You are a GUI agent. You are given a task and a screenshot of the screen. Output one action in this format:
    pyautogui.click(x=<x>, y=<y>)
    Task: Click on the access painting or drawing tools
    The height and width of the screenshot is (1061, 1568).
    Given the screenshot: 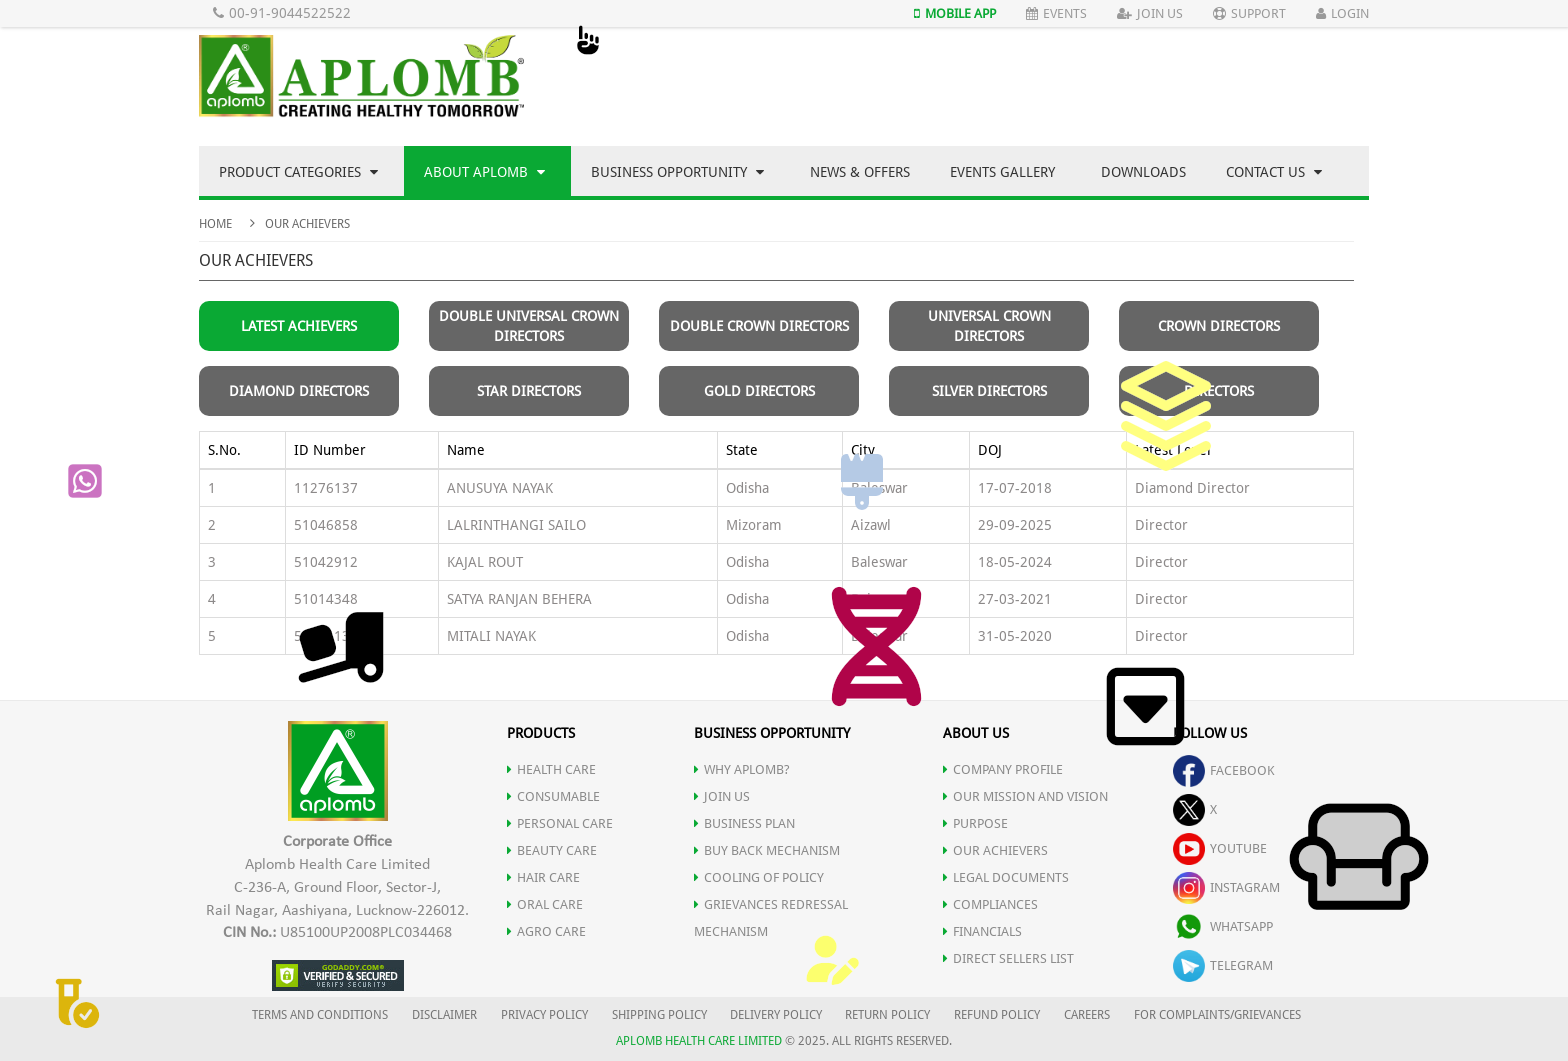 What is the action you would take?
    pyautogui.click(x=862, y=482)
    